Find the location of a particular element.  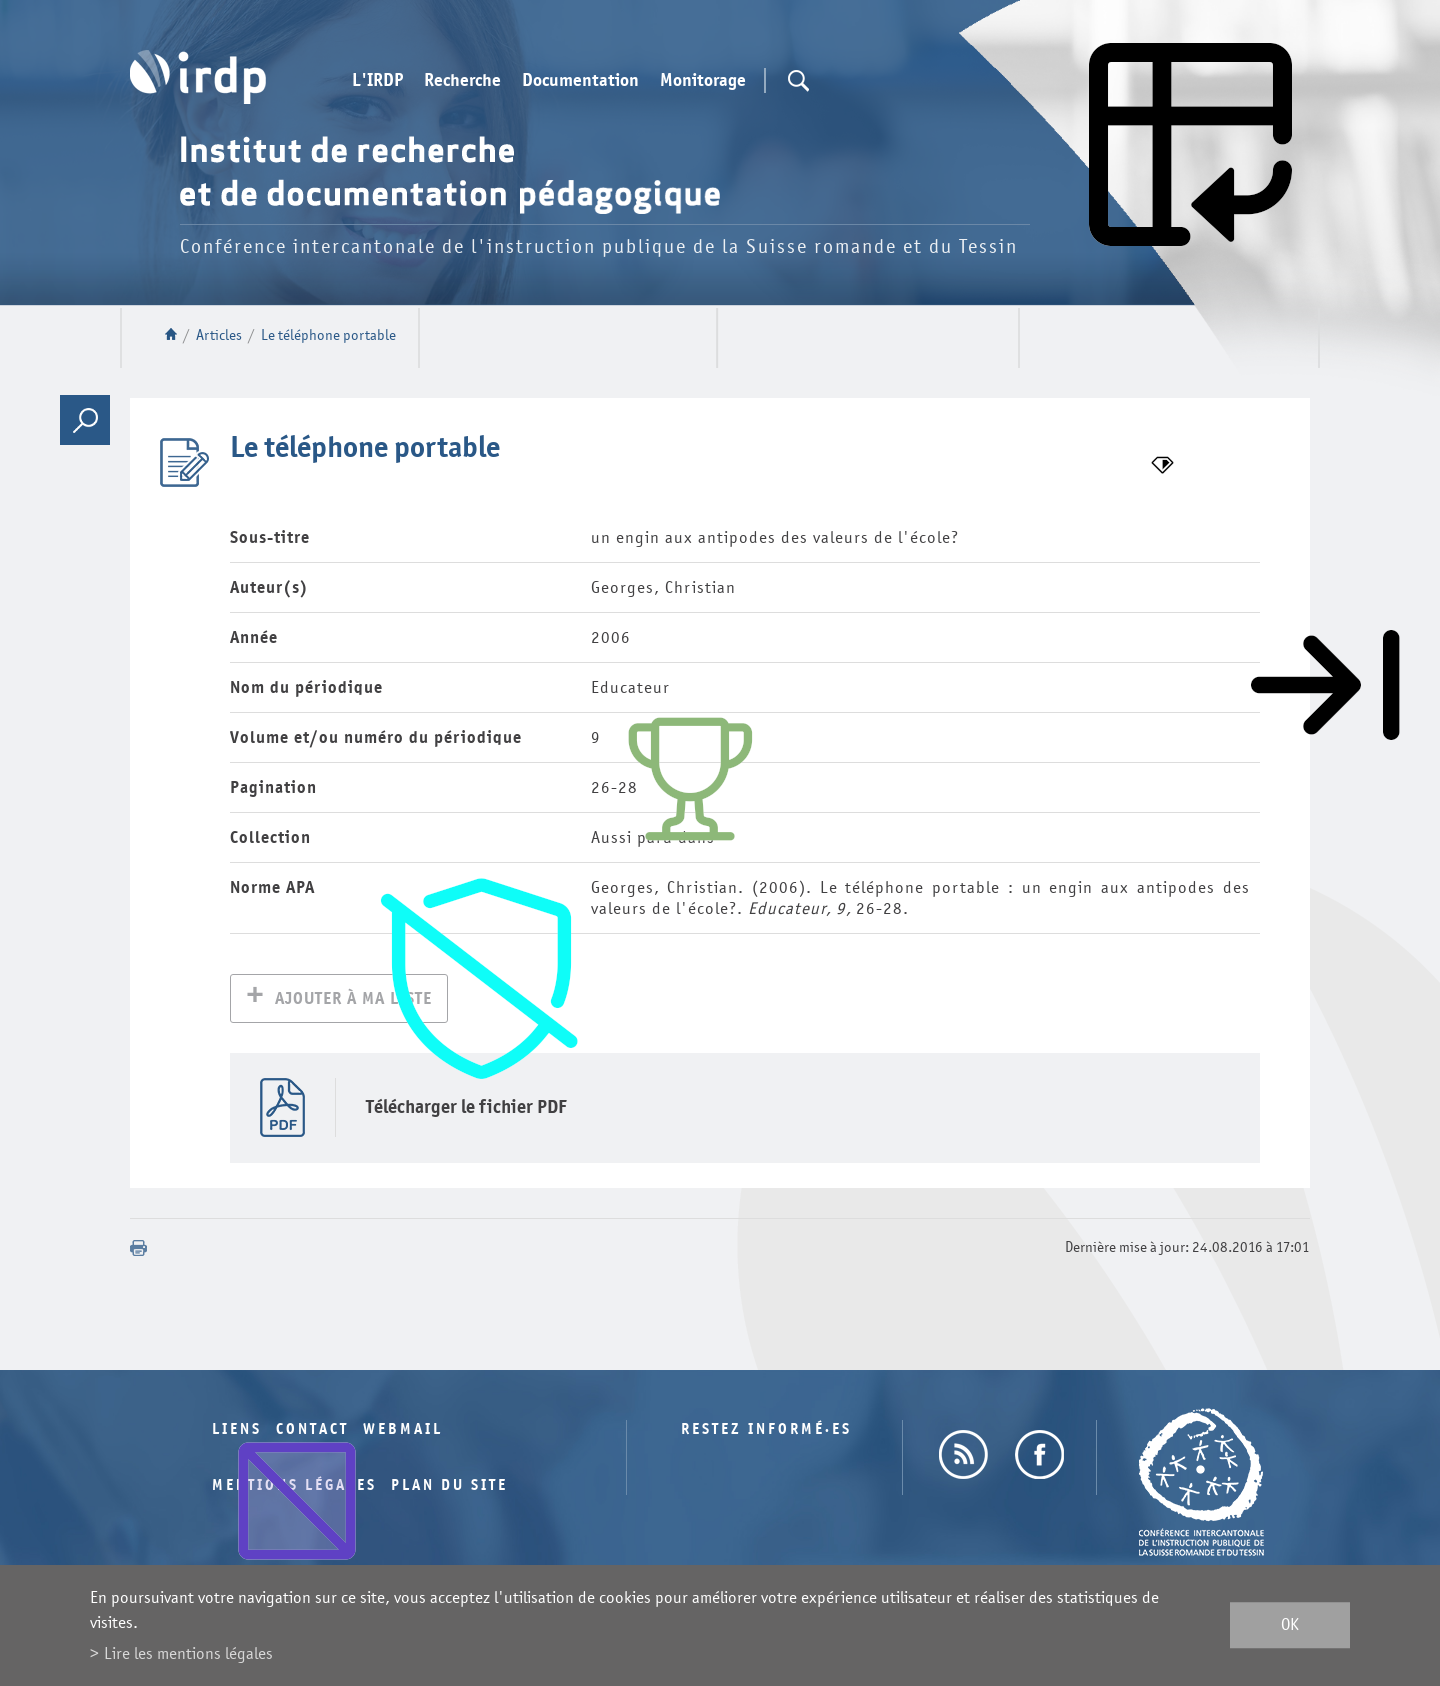

move to next tab is located at coordinates (1328, 685).